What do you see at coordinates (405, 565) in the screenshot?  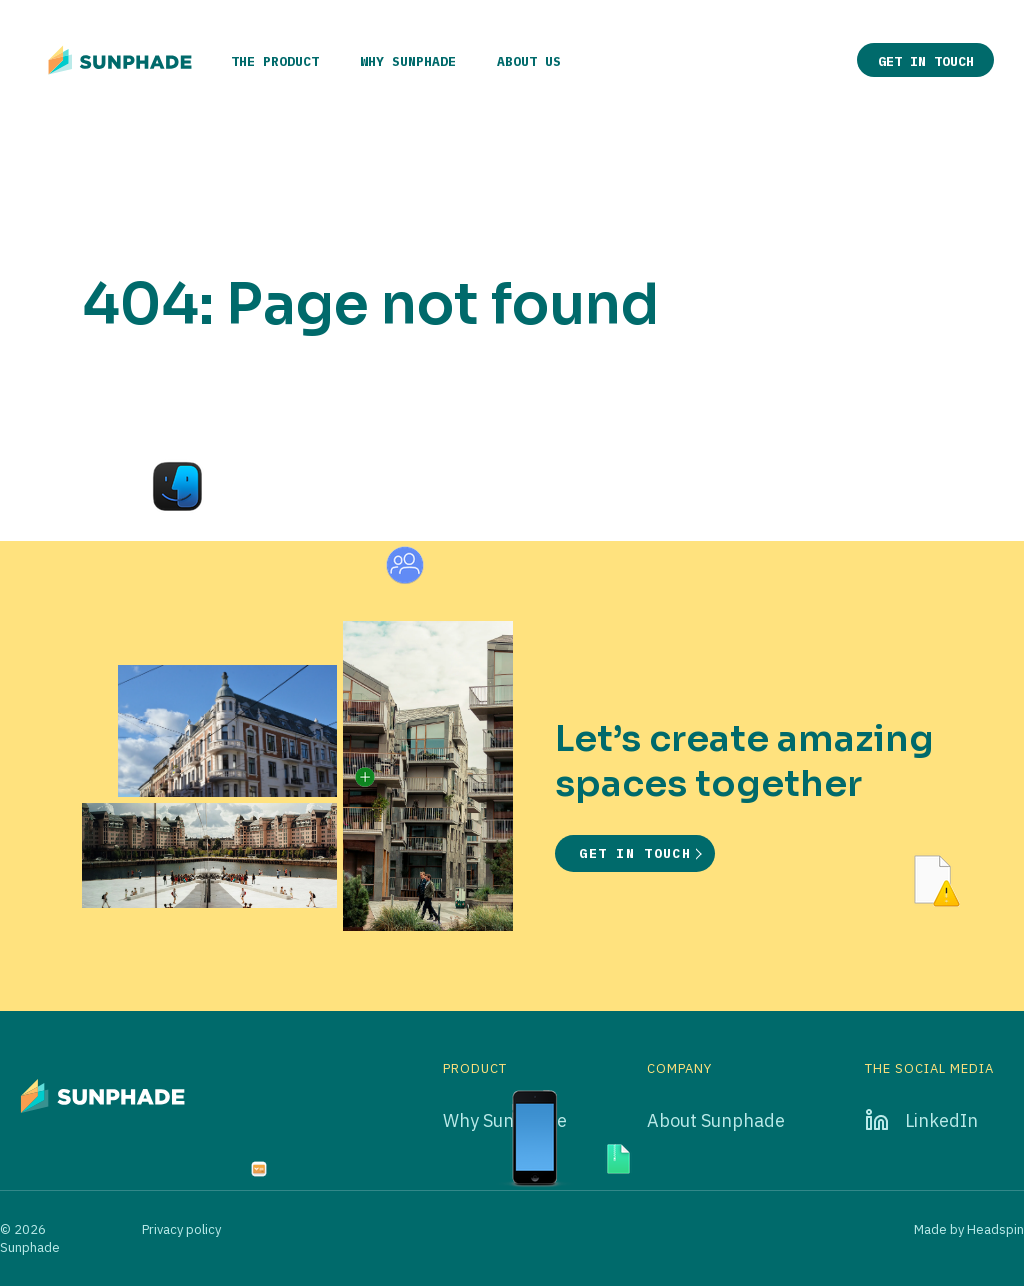 I see `indicates shared or collaborative content` at bounding box center [405, 565].